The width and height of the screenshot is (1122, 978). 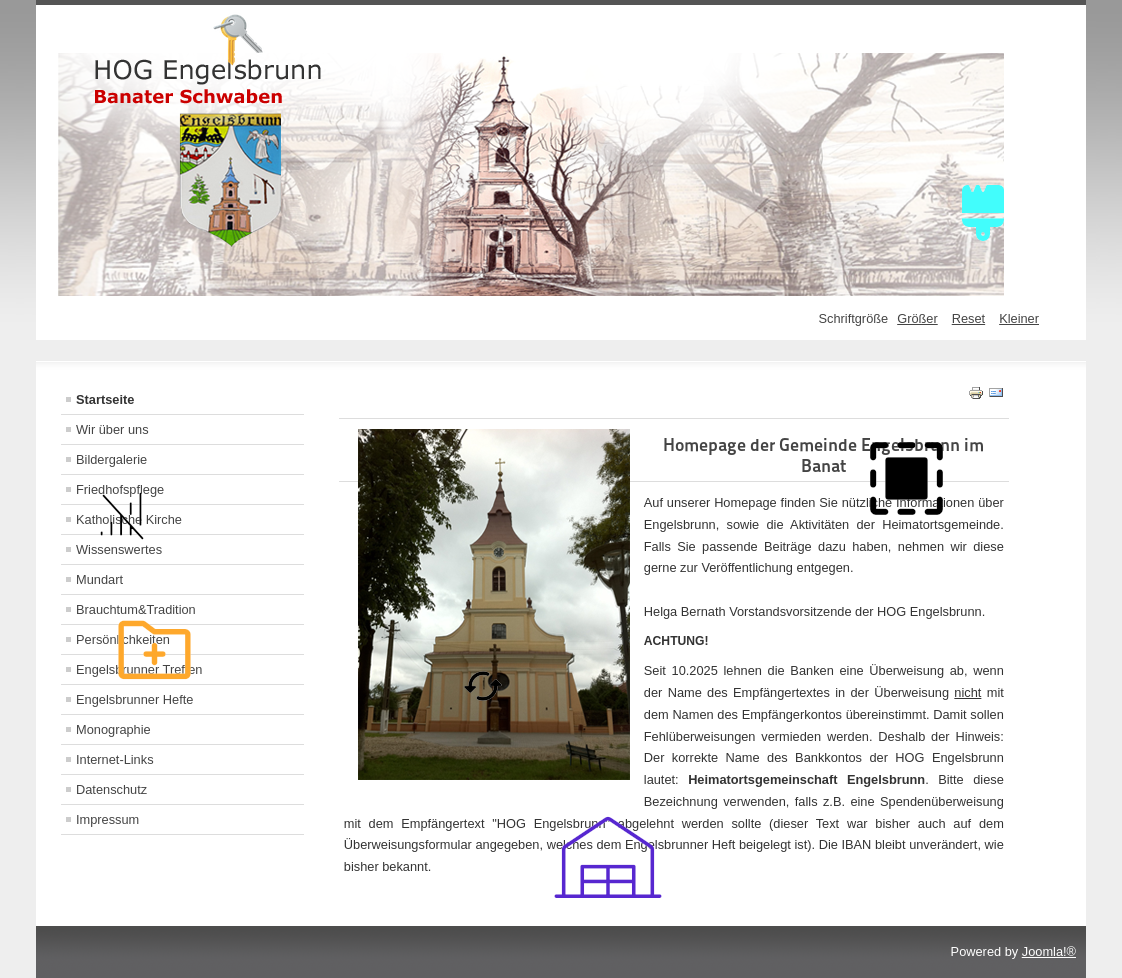 I want to click on access garage or parking controls, so click(x=608, y=863).